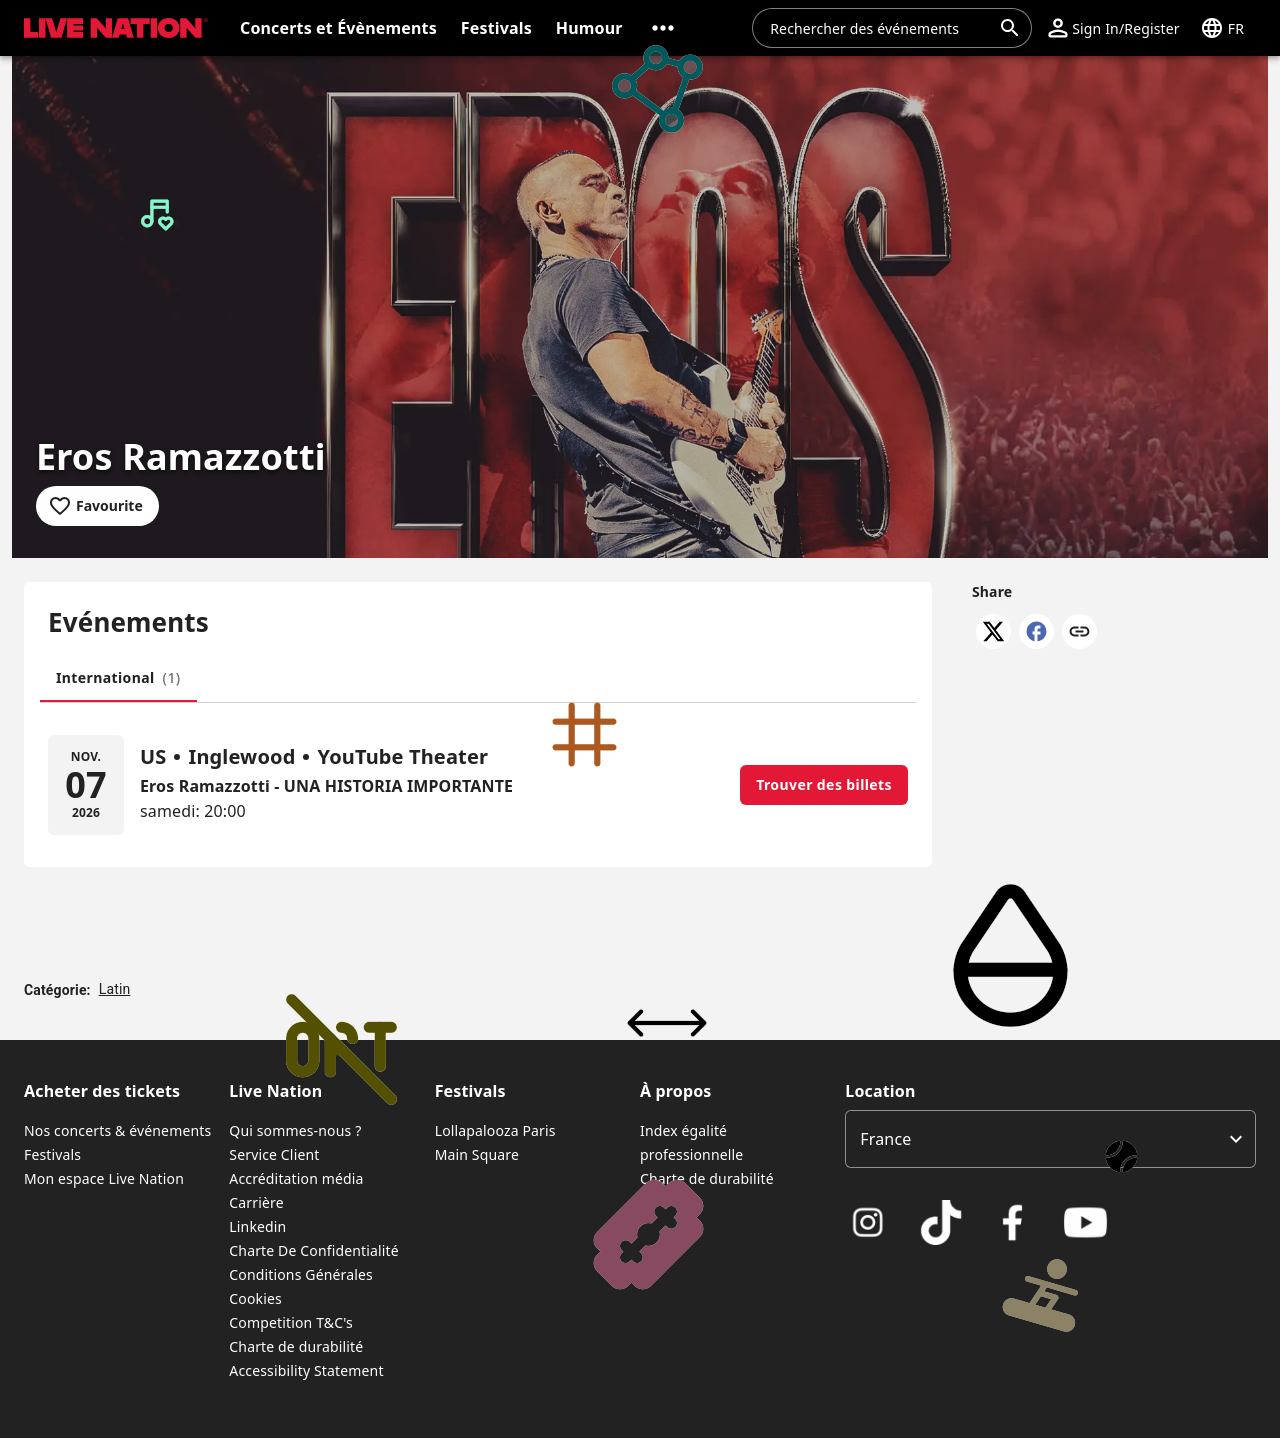  I want to click on access tennis or racquet sports features, so click(1121, 1156).